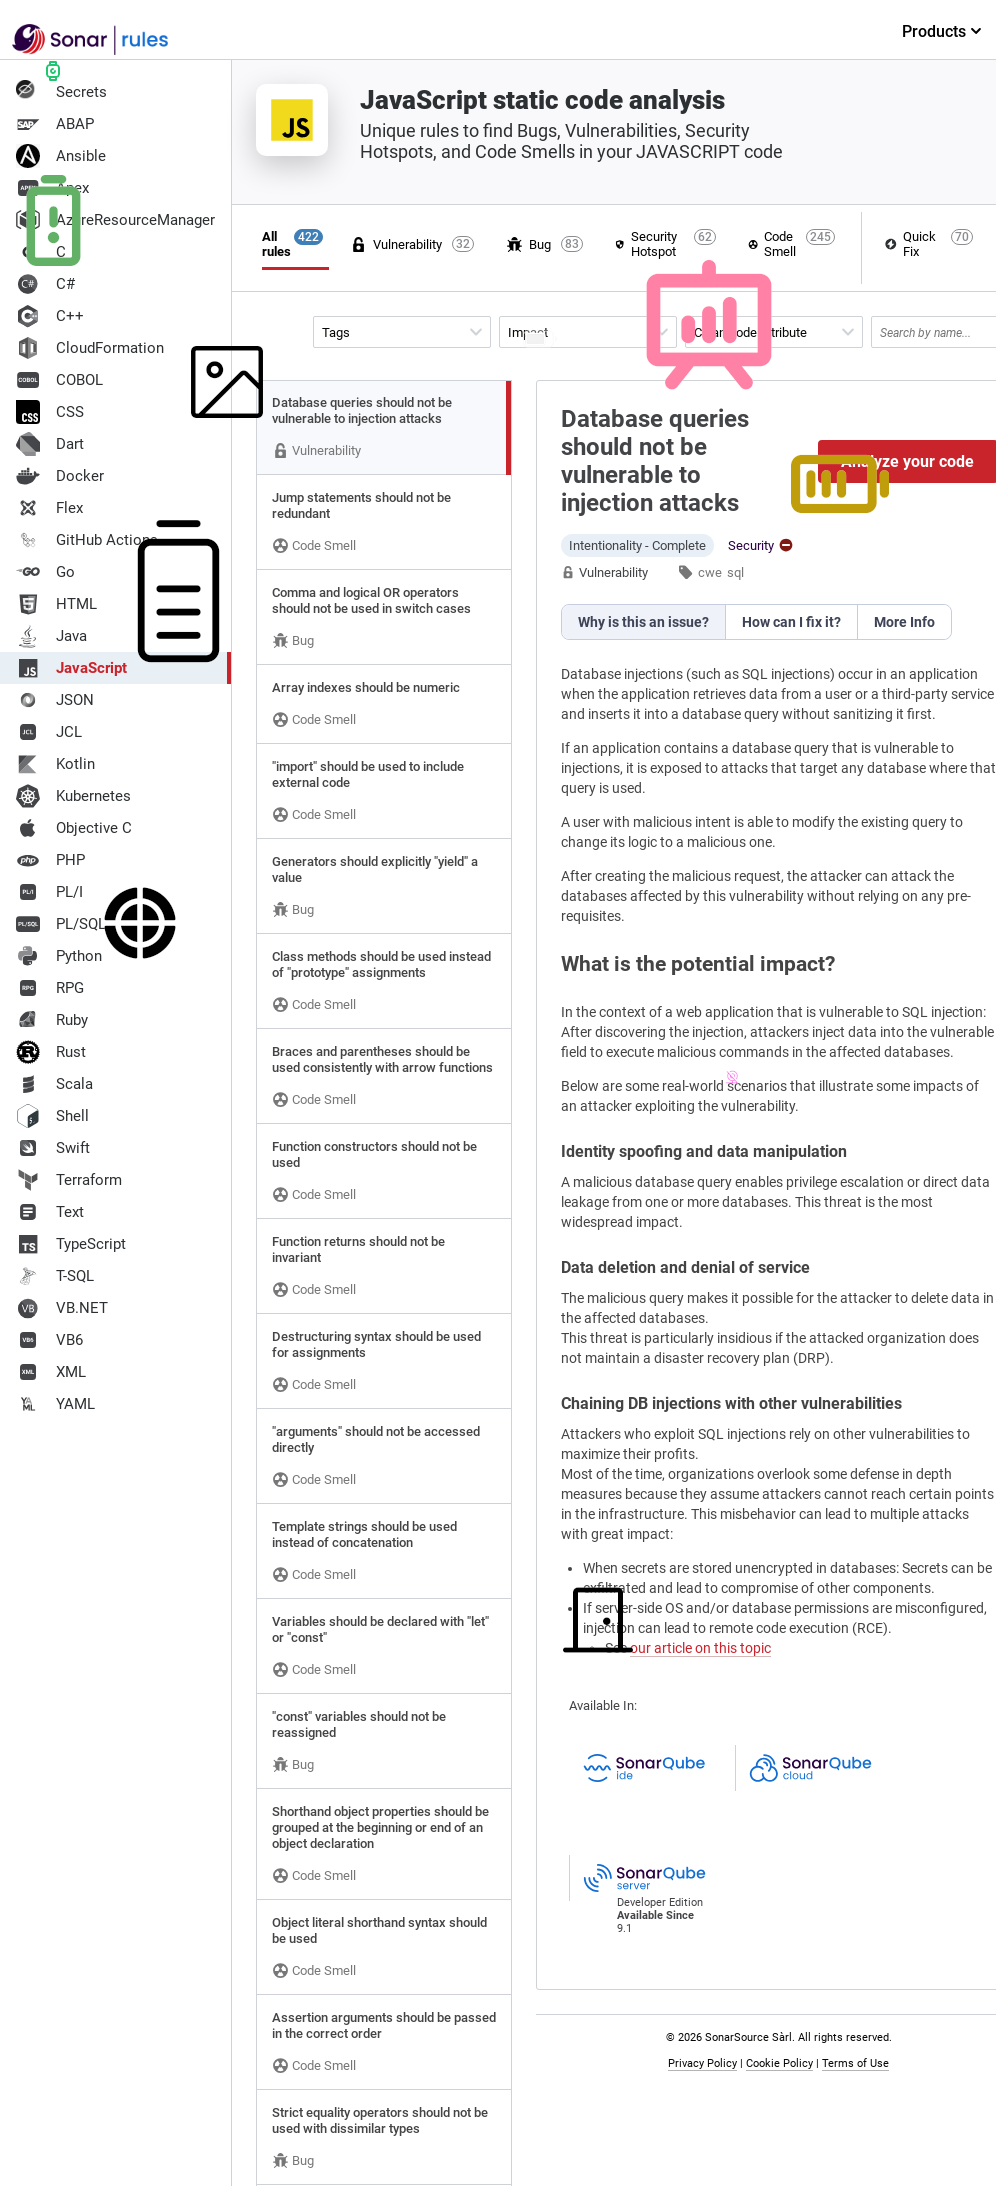 The width and height of the screenshot is (996, 2186). I want to click on view presentation with chart data, so click(709, 327).